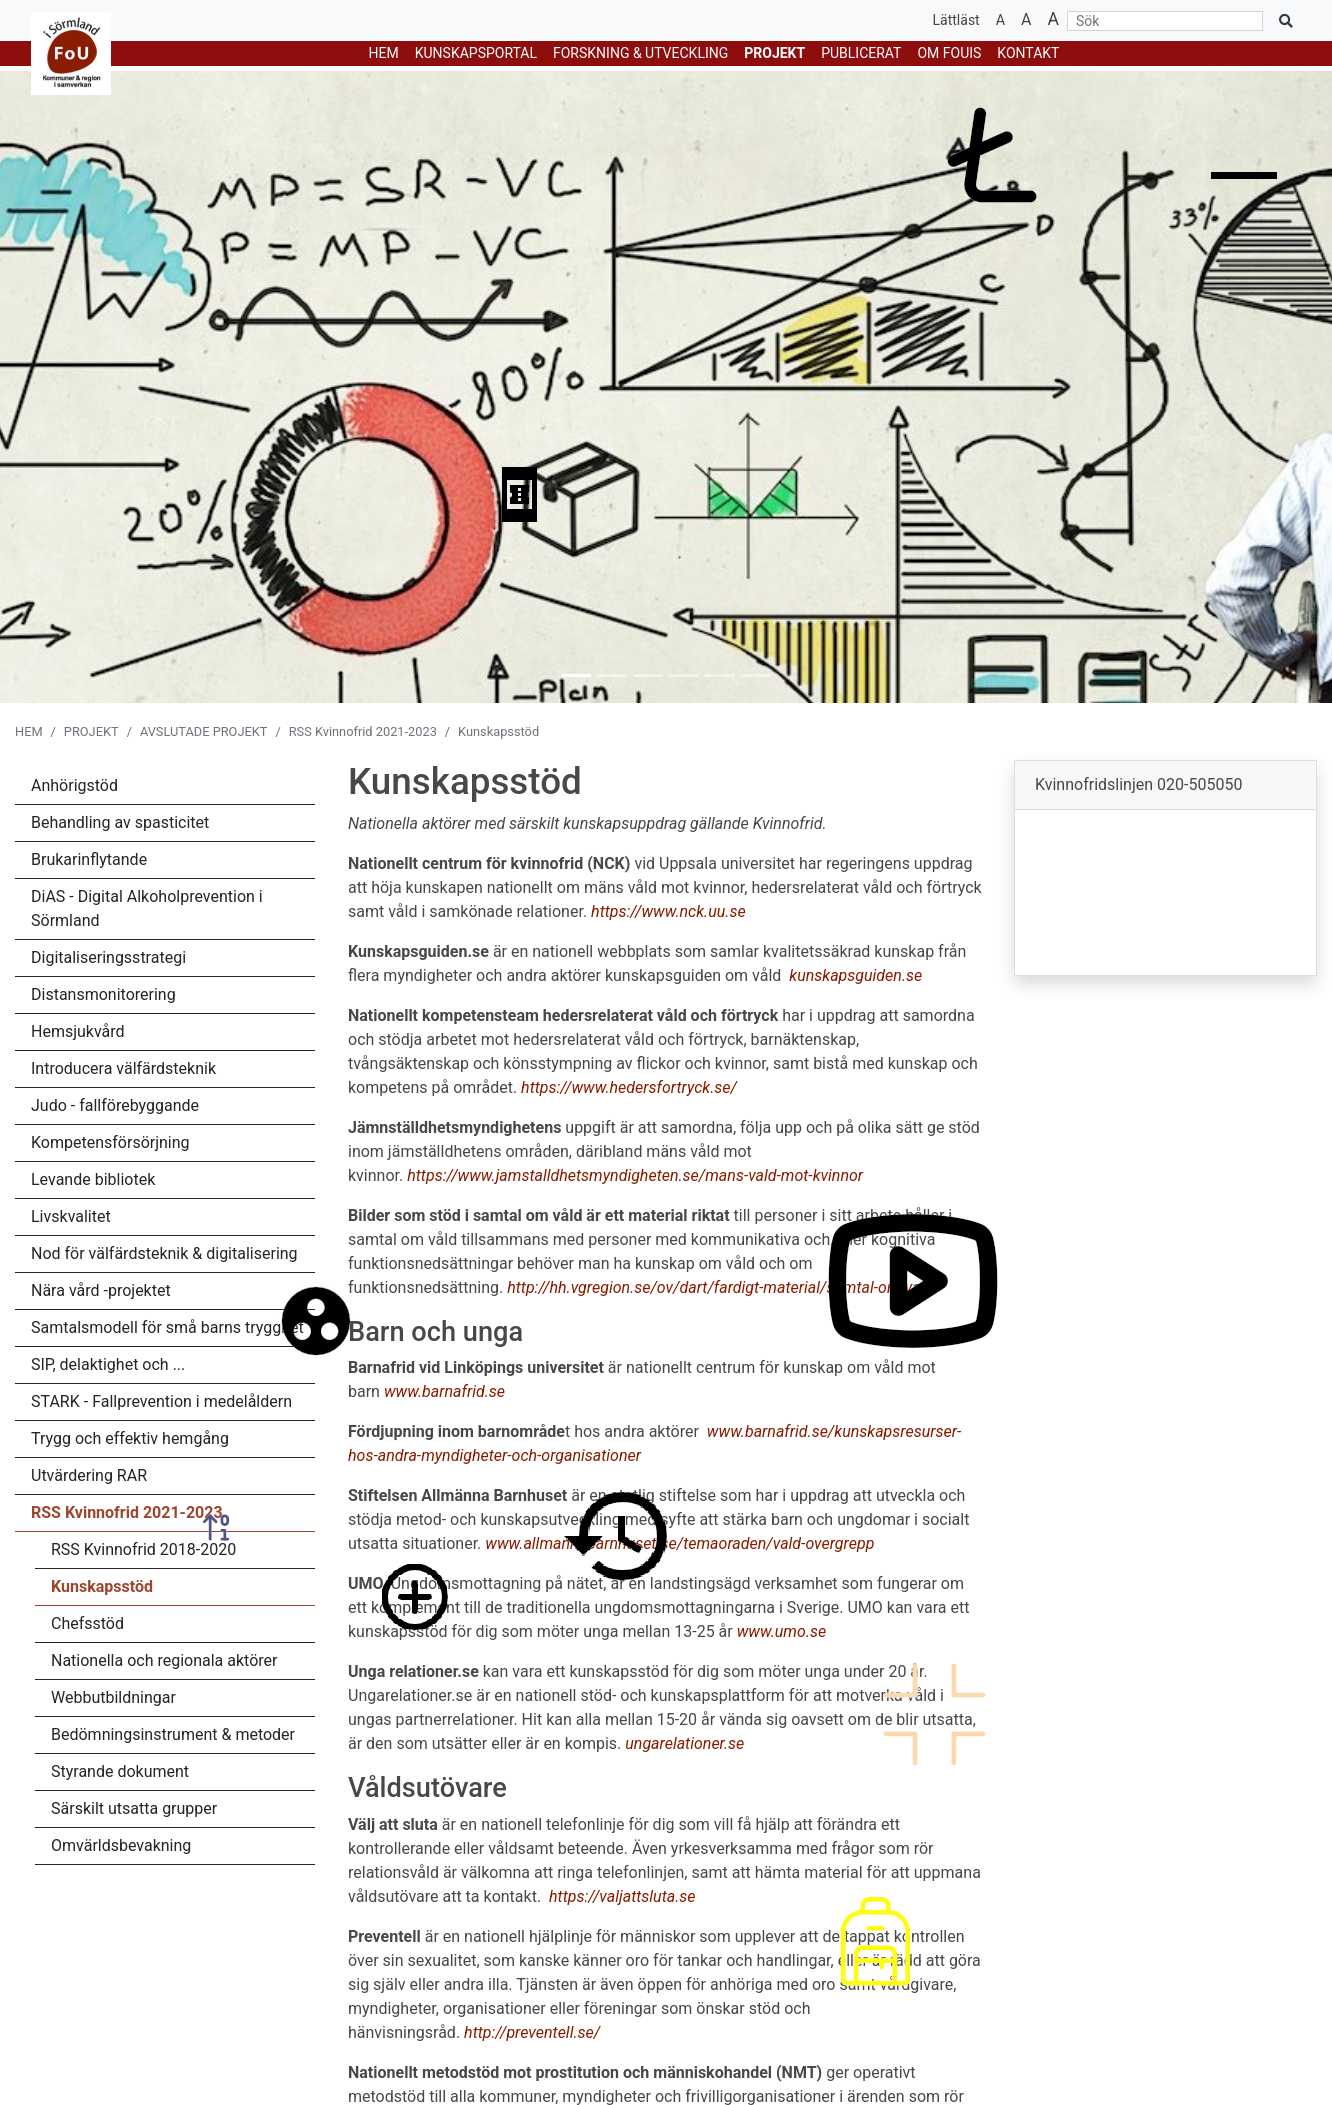 The height and width of the screenshot is (2105, 1332). Describe the element at coordinates (316, 1321) in the screenshot. I see `view or manage group workspaces` at that location.